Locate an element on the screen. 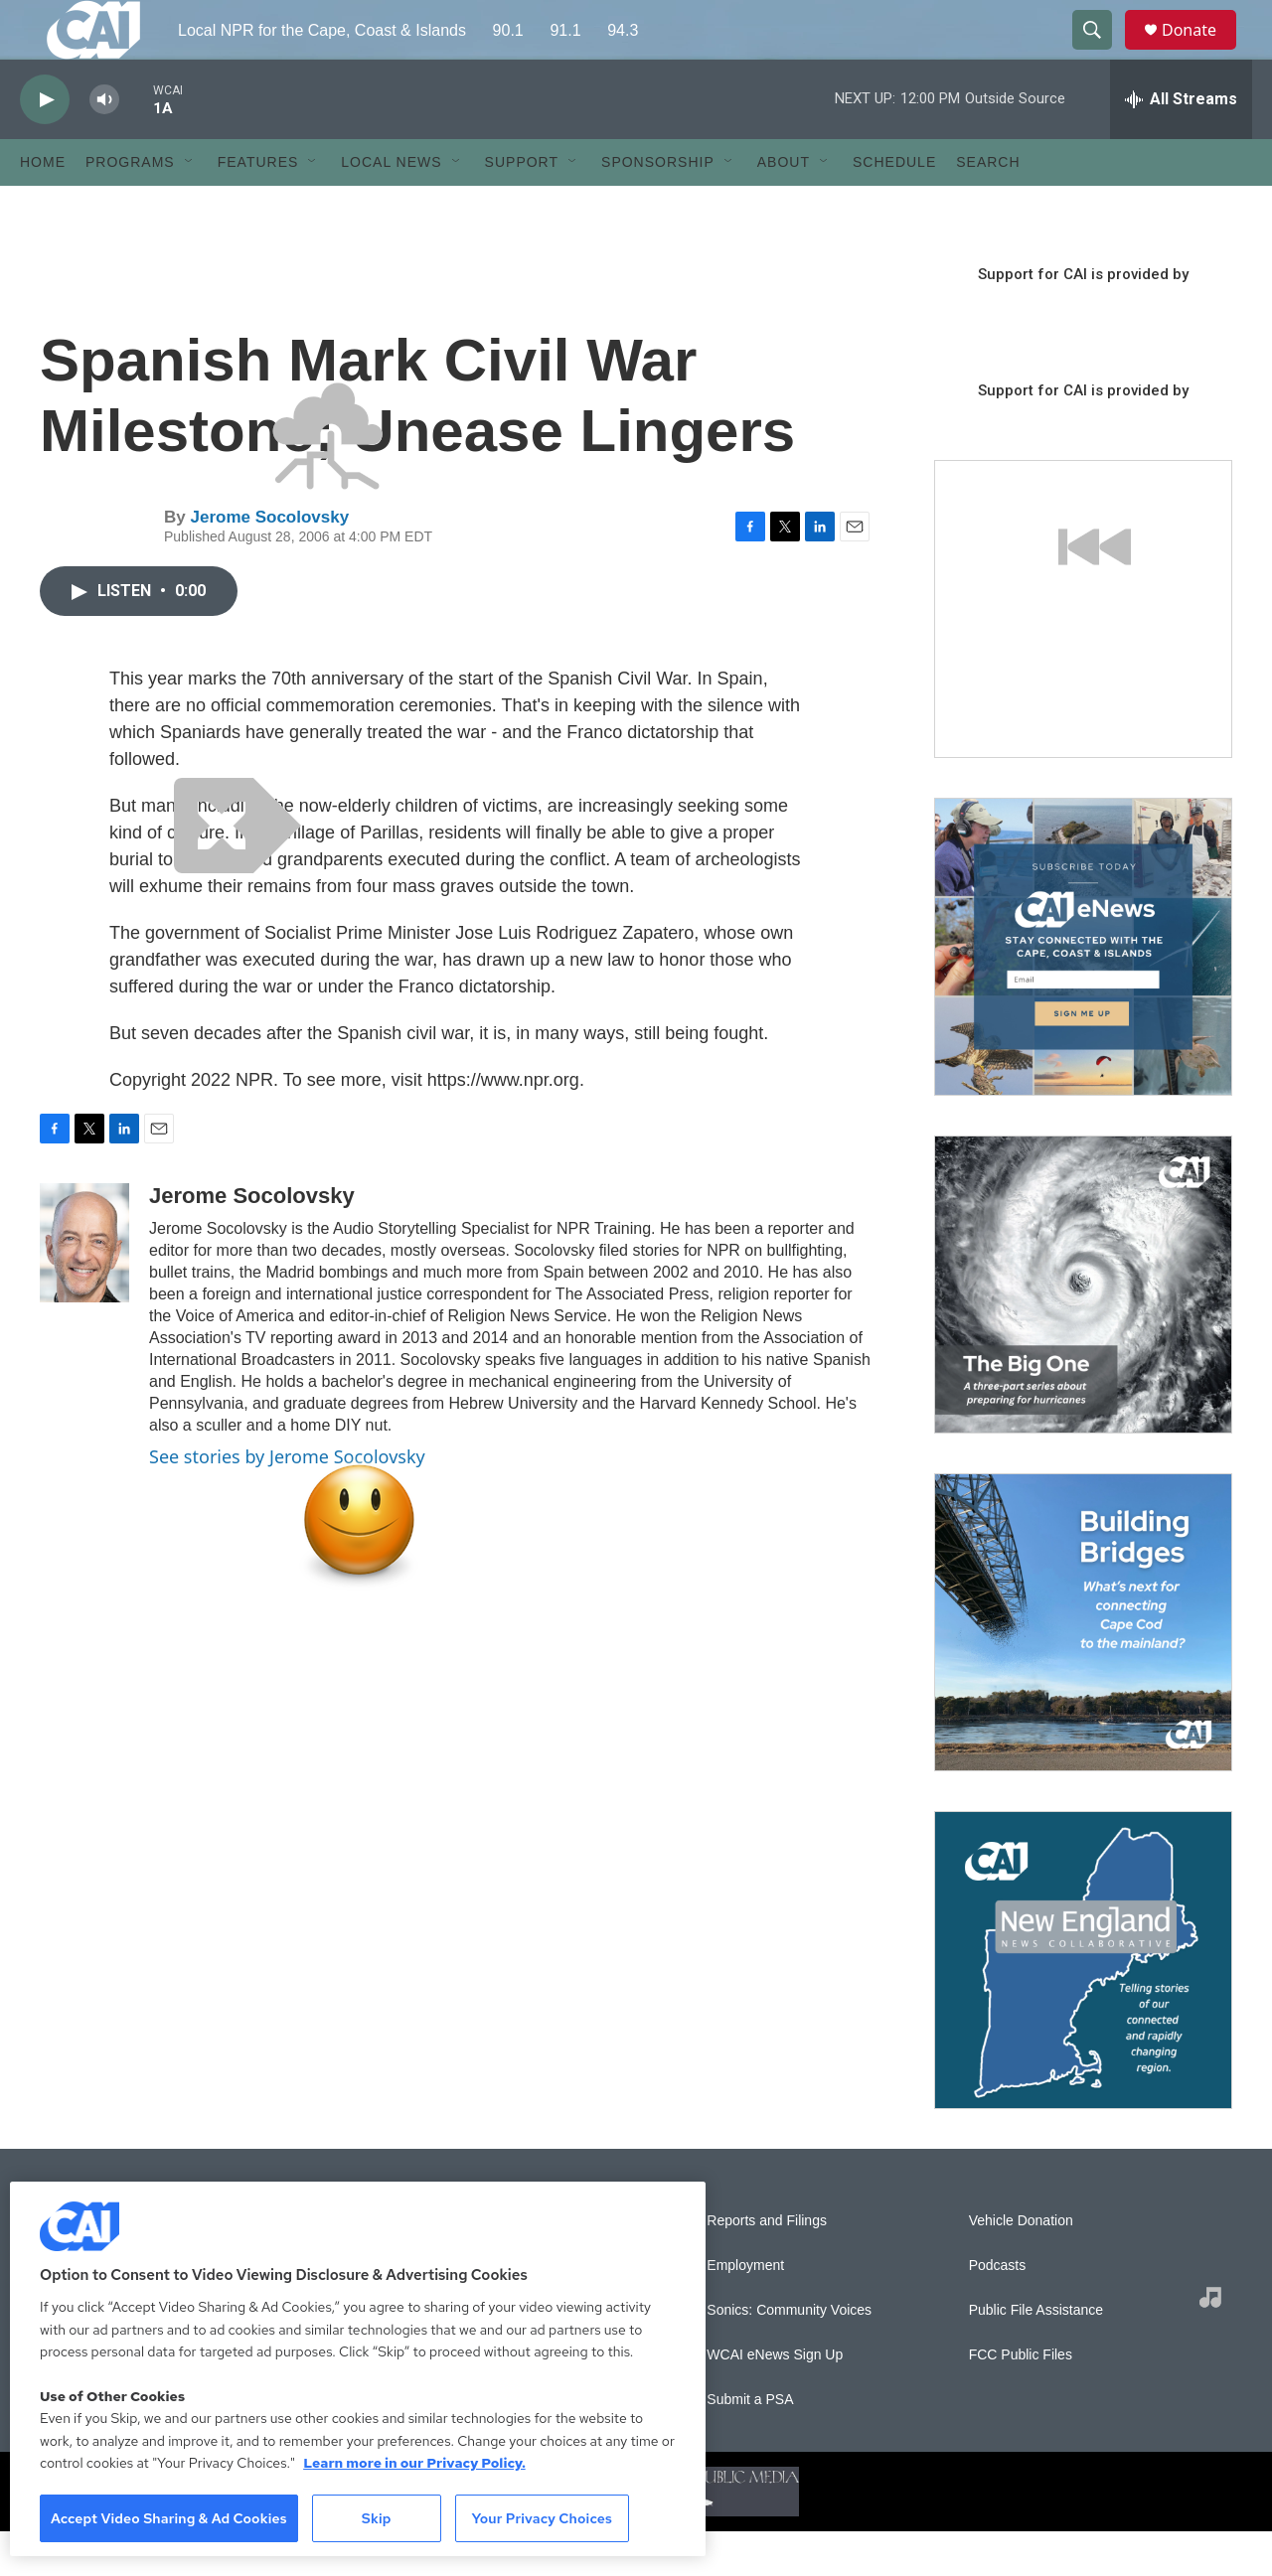 This screenshot has height=2576, width=1272. audio file type indicator is located at coordinates (1210, 2297).